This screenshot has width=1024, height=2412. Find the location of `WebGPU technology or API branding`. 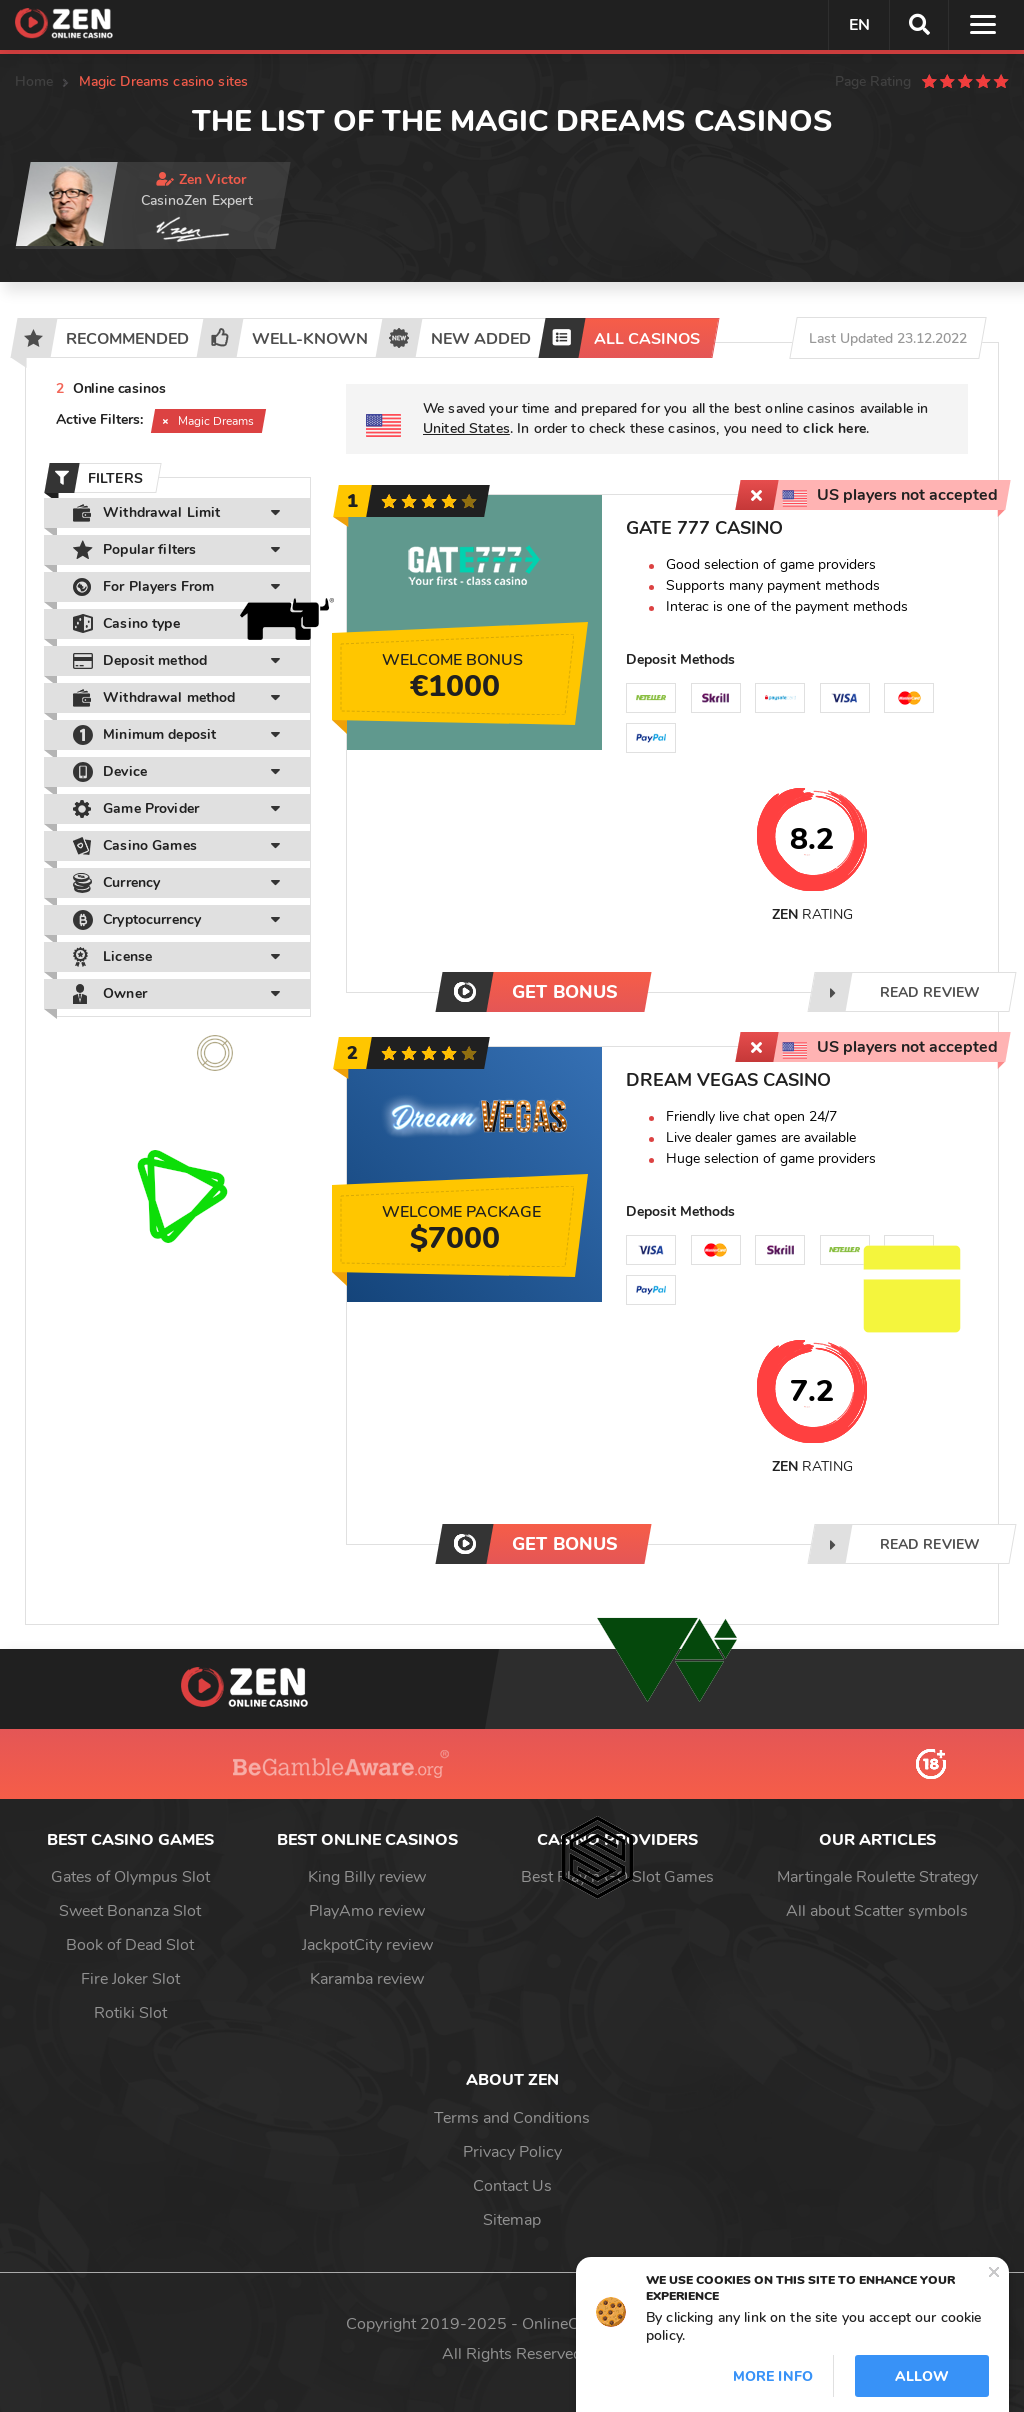

WebGPU technology or API branding is located at coordinates (667, 1660).